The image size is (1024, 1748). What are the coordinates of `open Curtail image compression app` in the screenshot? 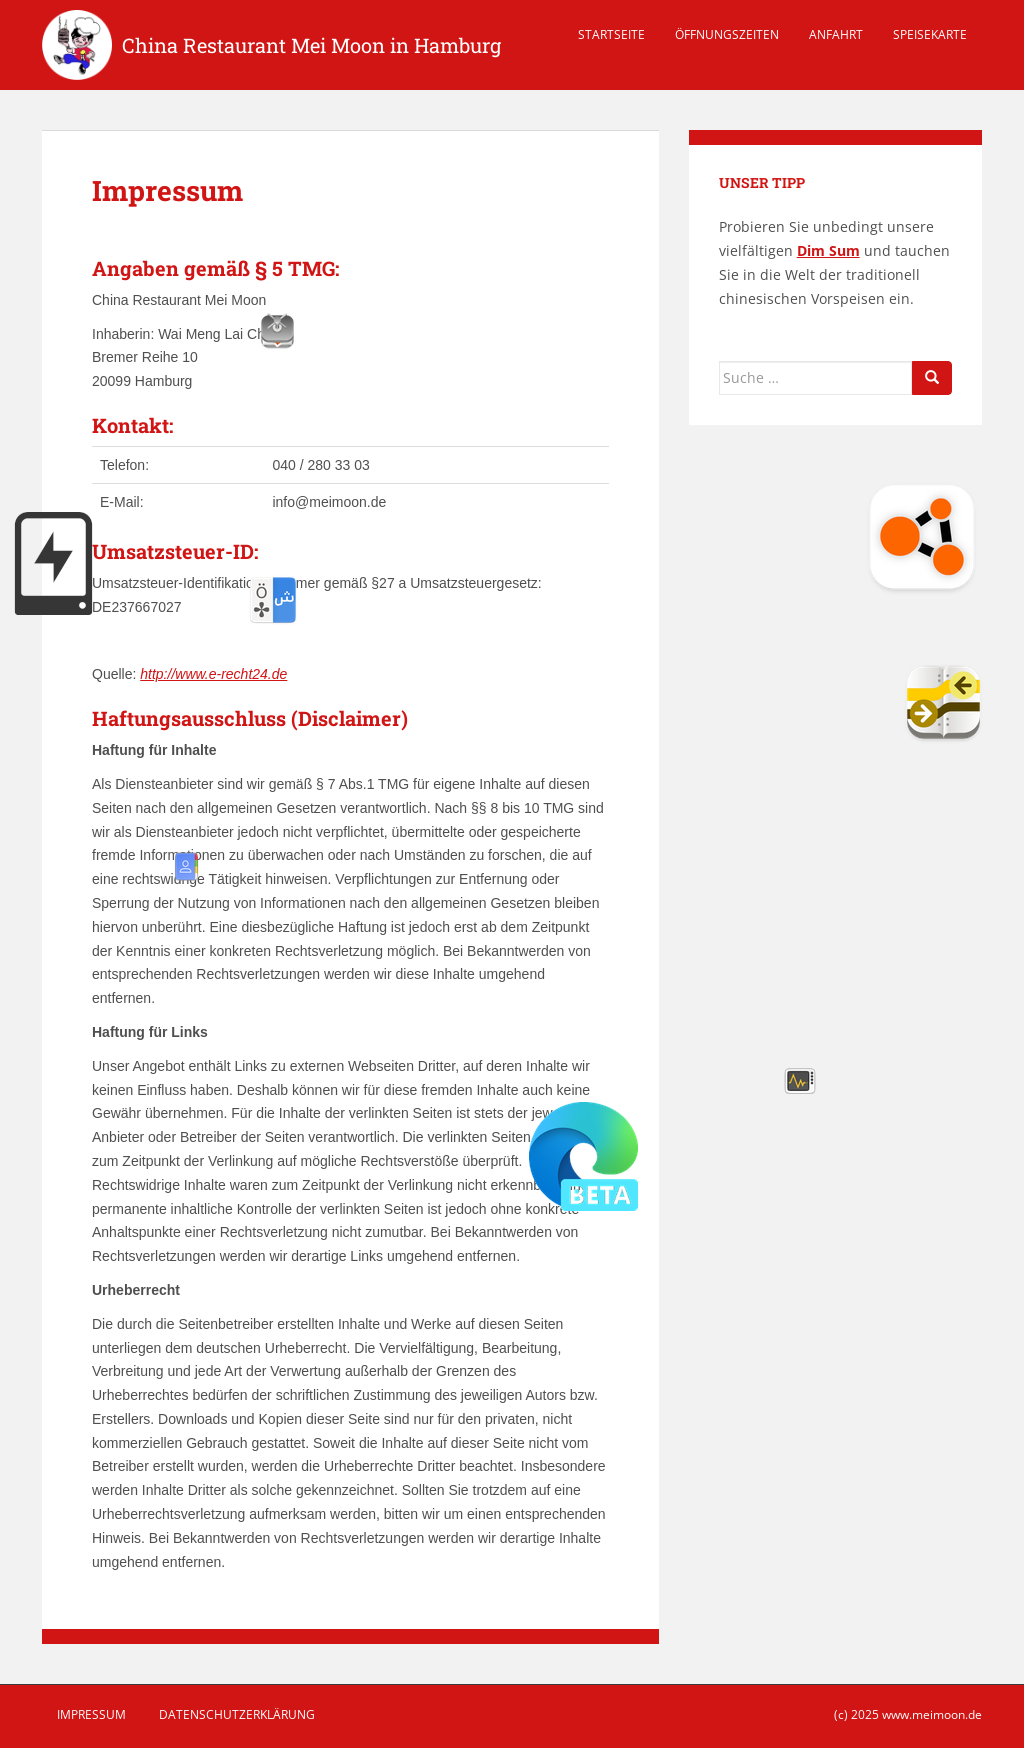 It's located at (277, 331).